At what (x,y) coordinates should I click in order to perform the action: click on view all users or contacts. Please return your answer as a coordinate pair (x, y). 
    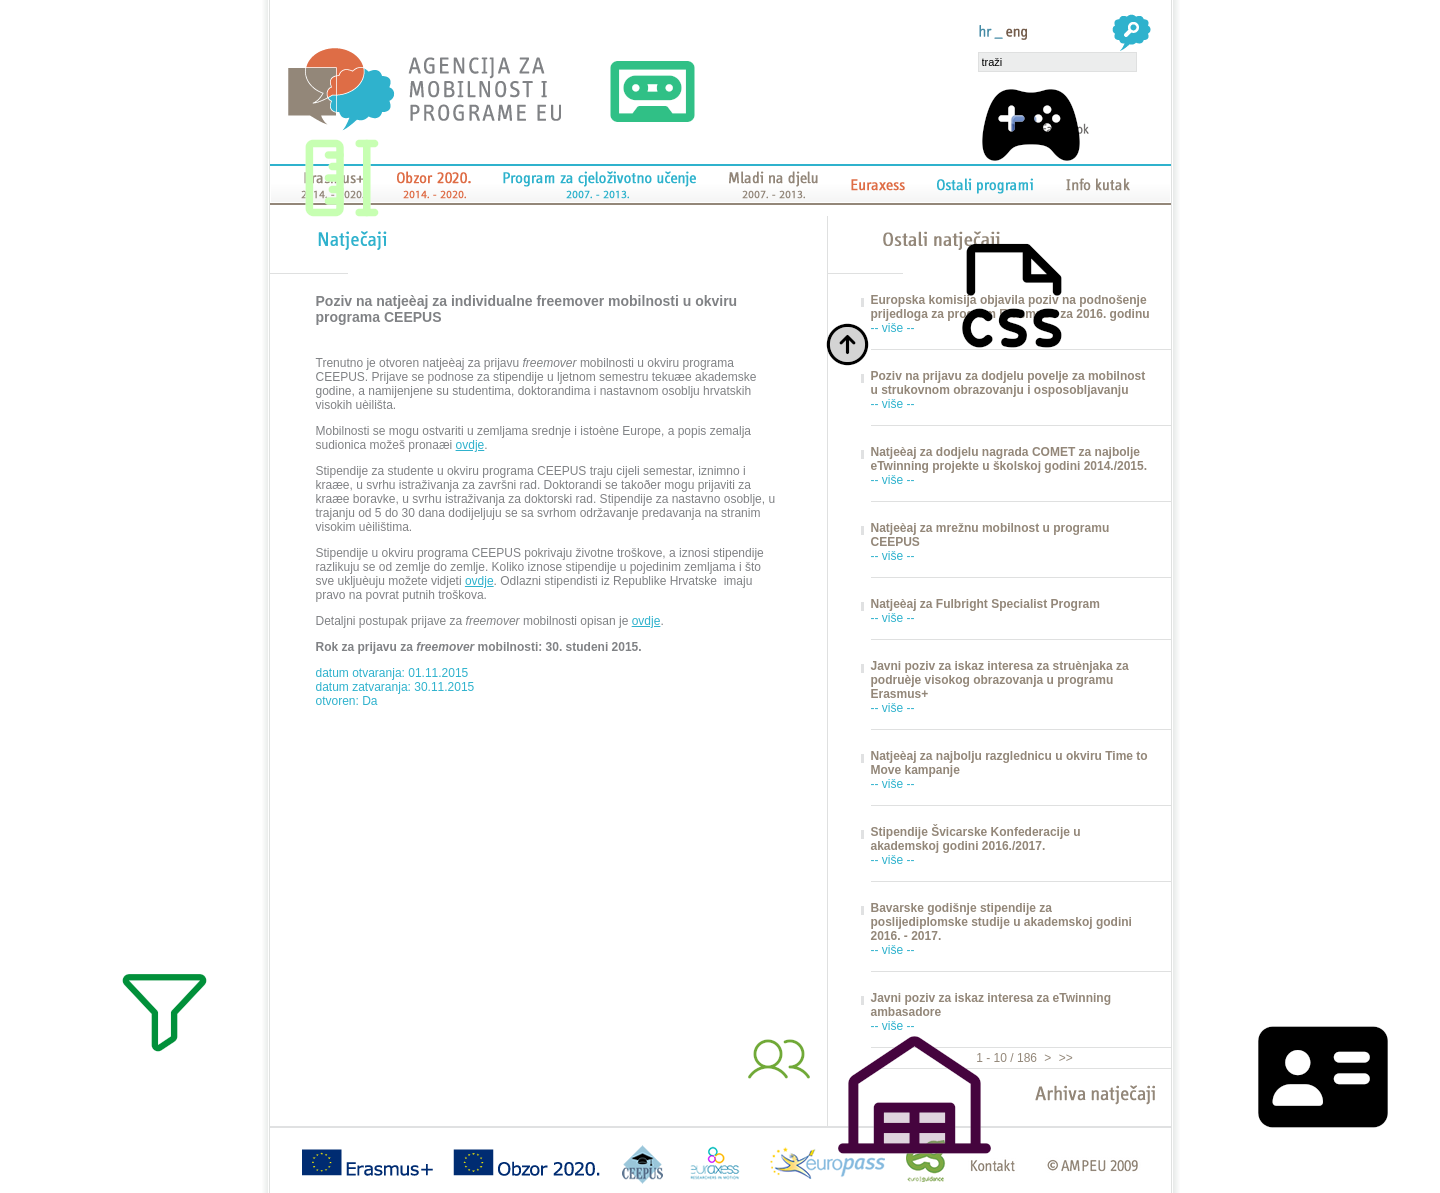
    Looking at the image, I should click on (779, 1059).